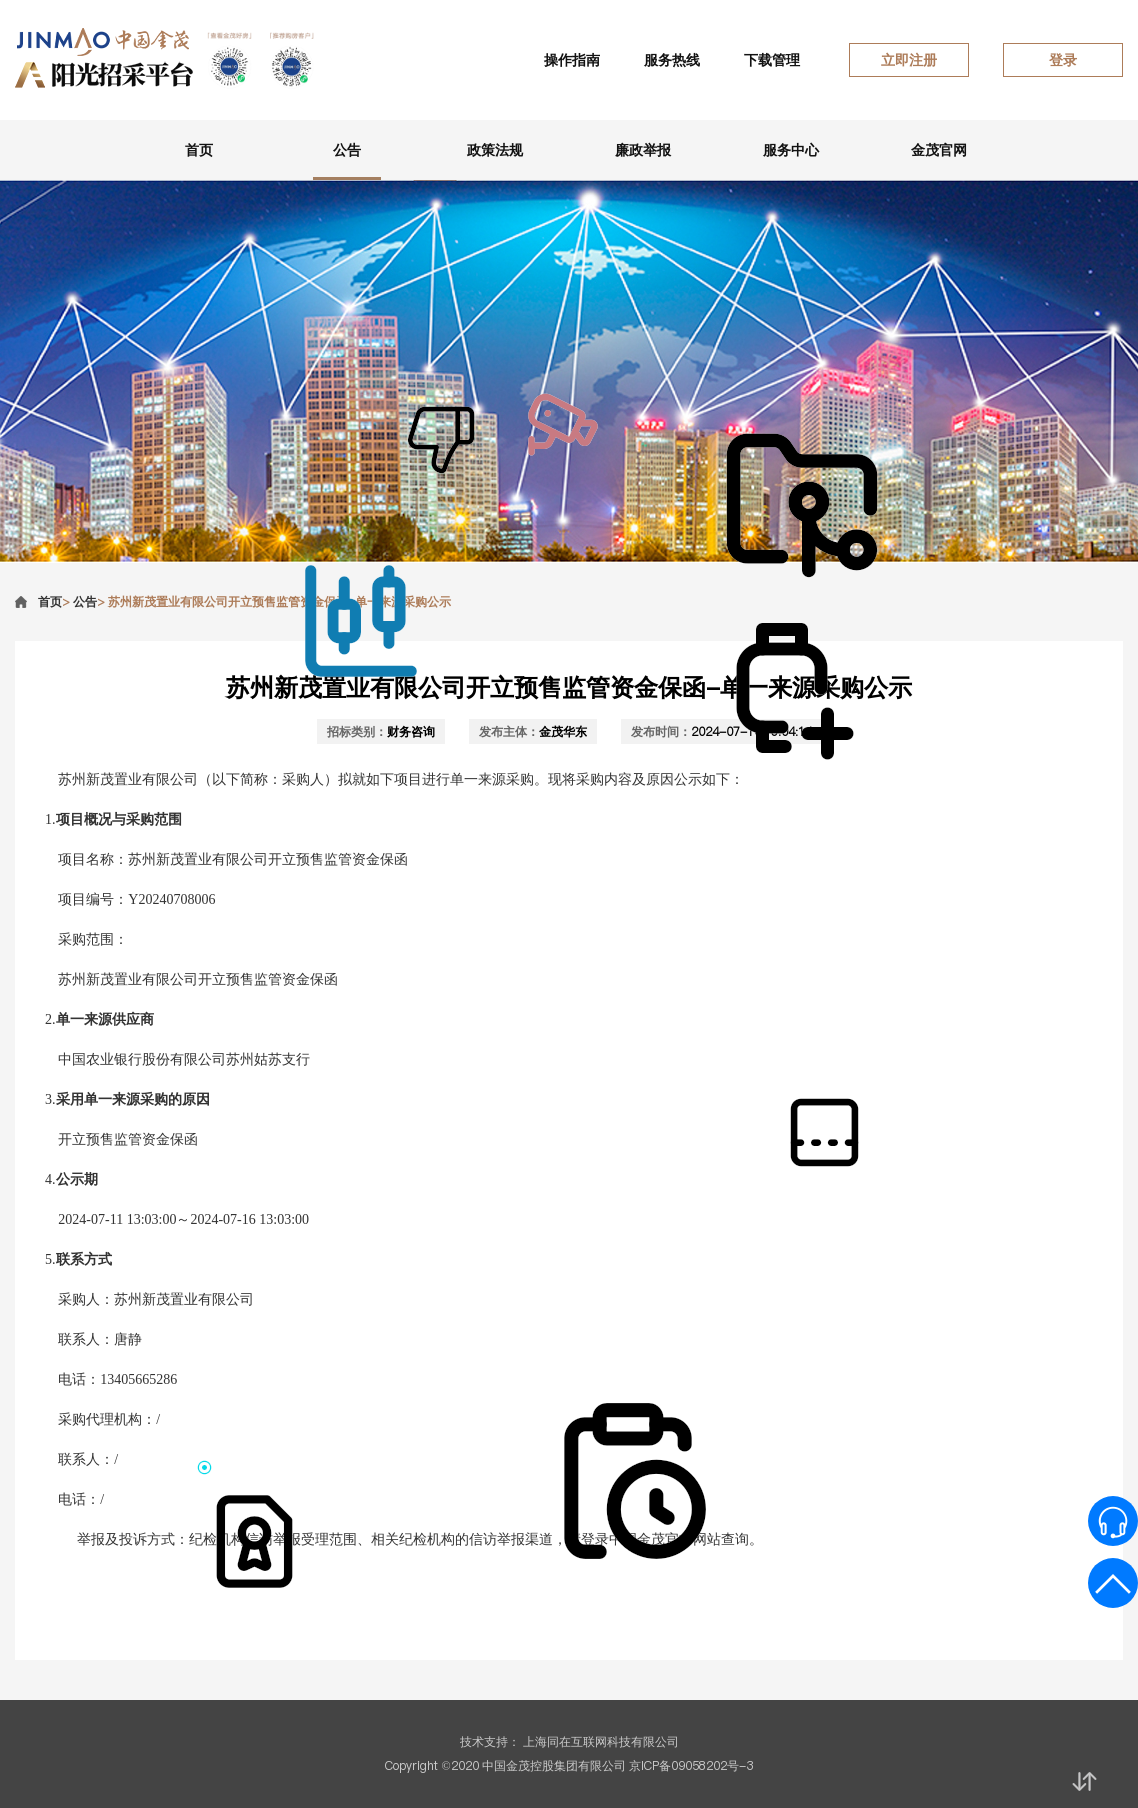 The width and height of the screenshot is (1138, 1808). I want to click on add a new smartwatch device, so click(782, 688).